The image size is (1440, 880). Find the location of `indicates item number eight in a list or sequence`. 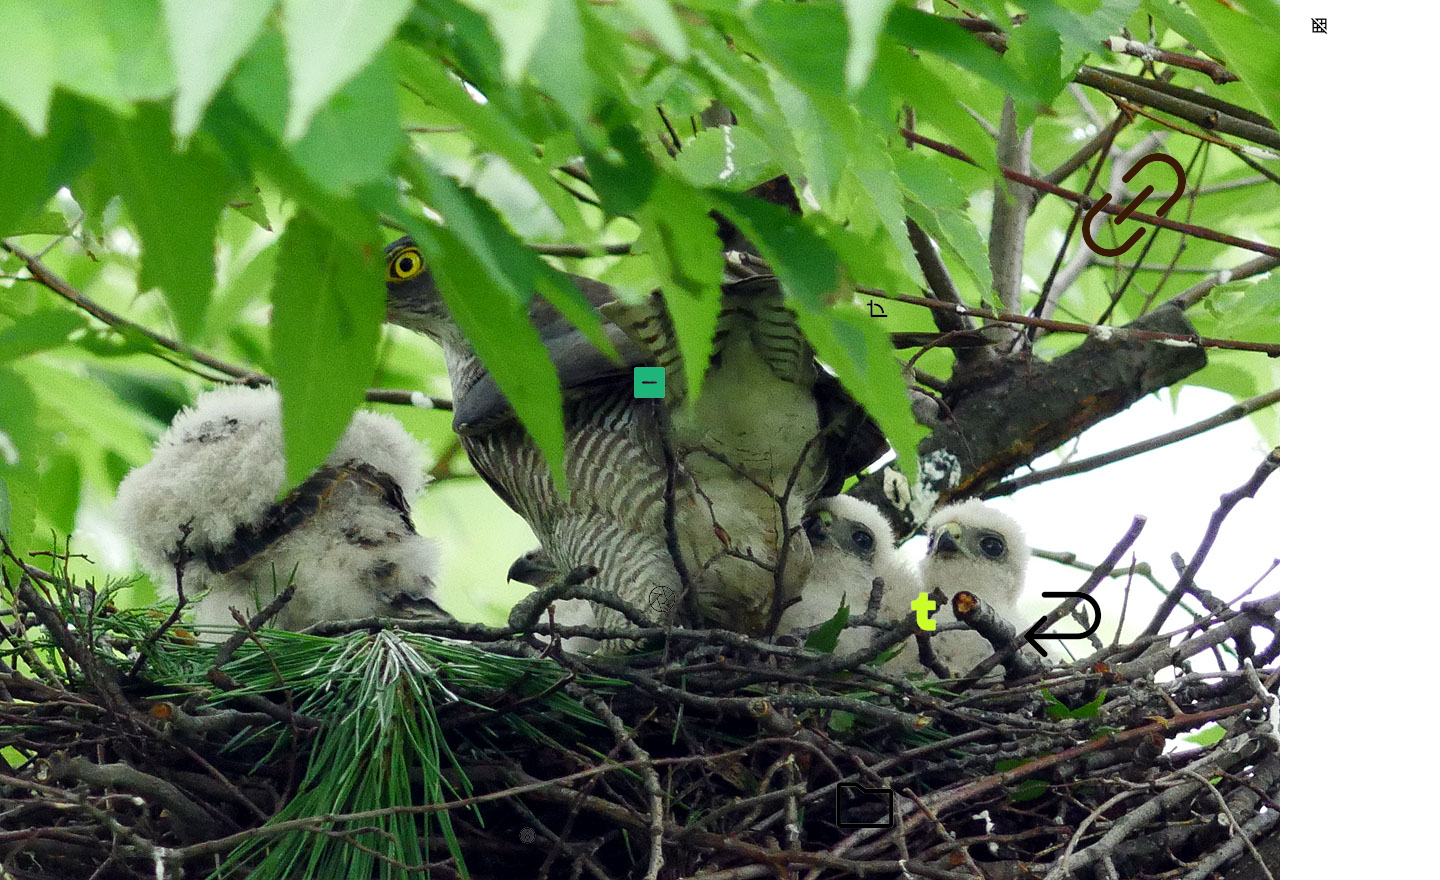

indicates item number eight in a list or sequence is located at coordinates (527, 835).